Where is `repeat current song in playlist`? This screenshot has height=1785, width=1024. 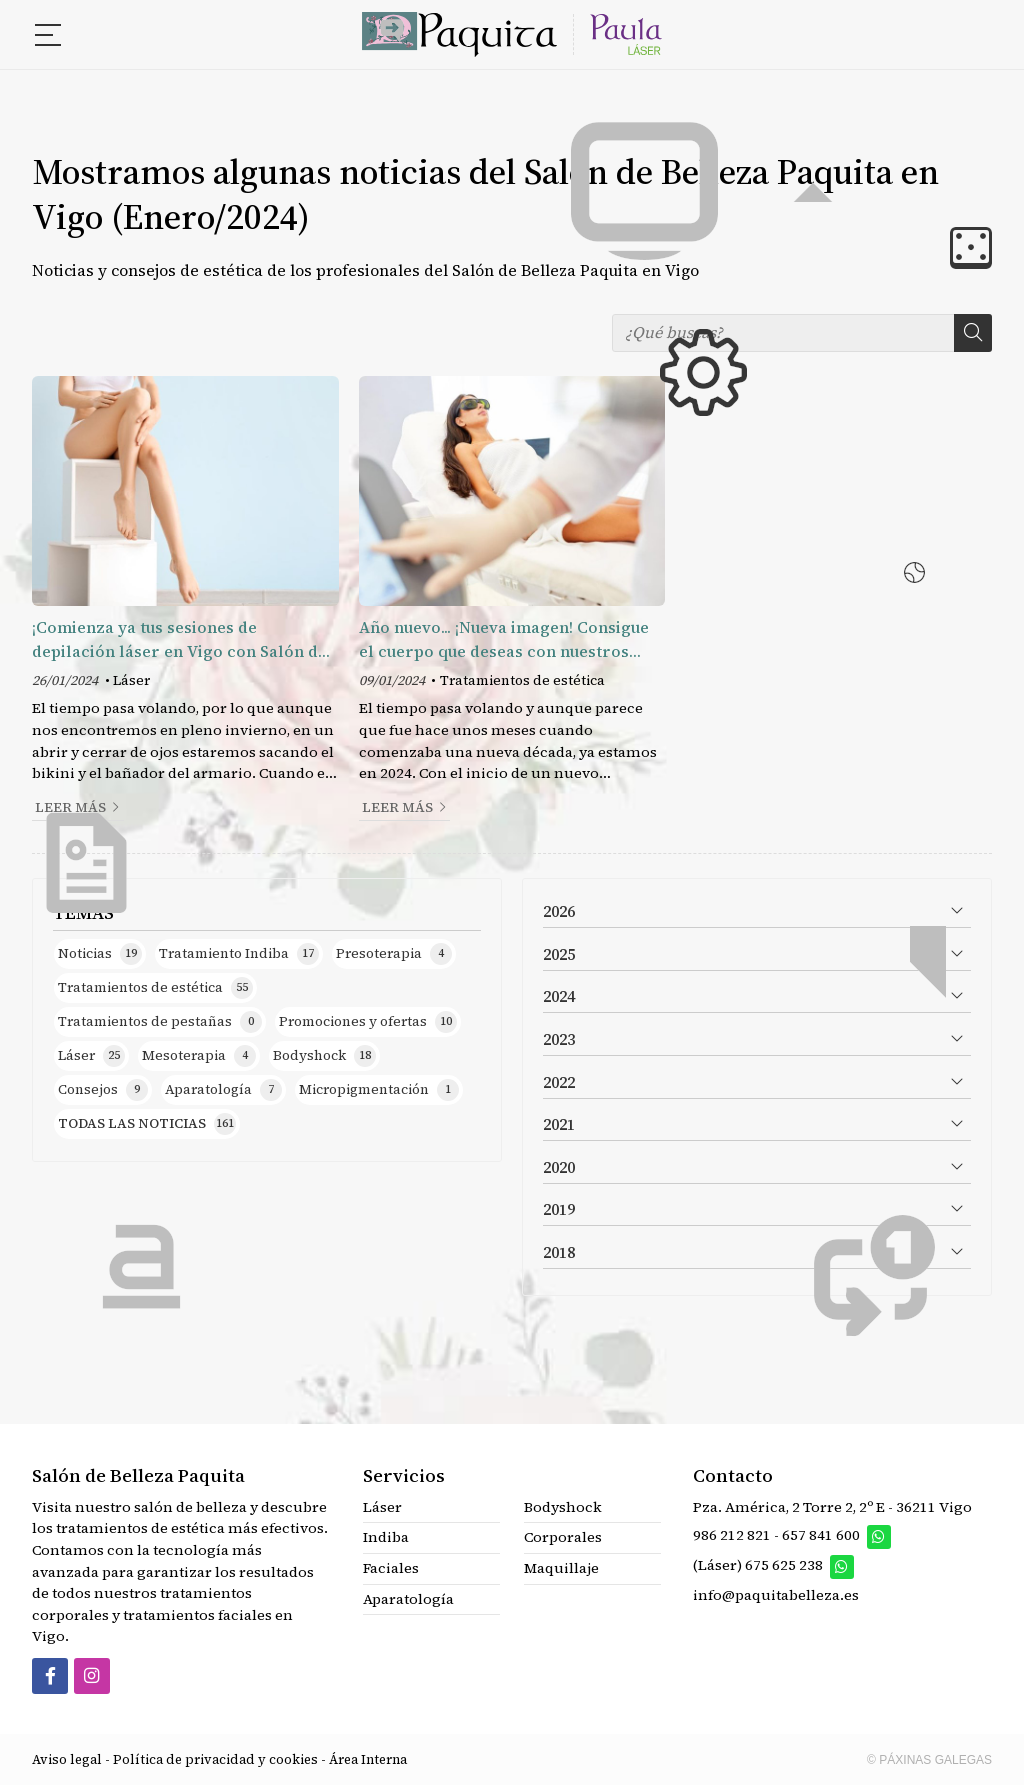
repeat current song in playlist is located at coordinates (870, 1279).